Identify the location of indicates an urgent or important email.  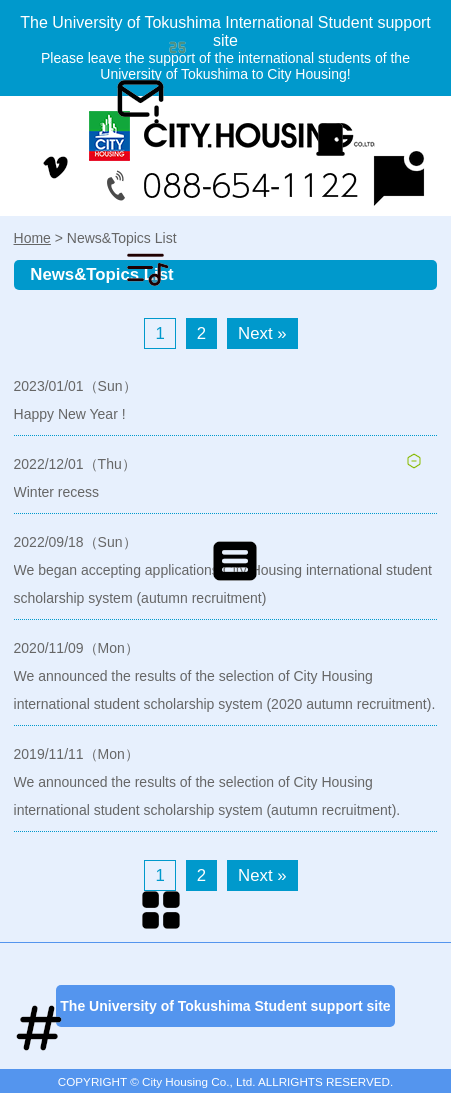
(140, 98).